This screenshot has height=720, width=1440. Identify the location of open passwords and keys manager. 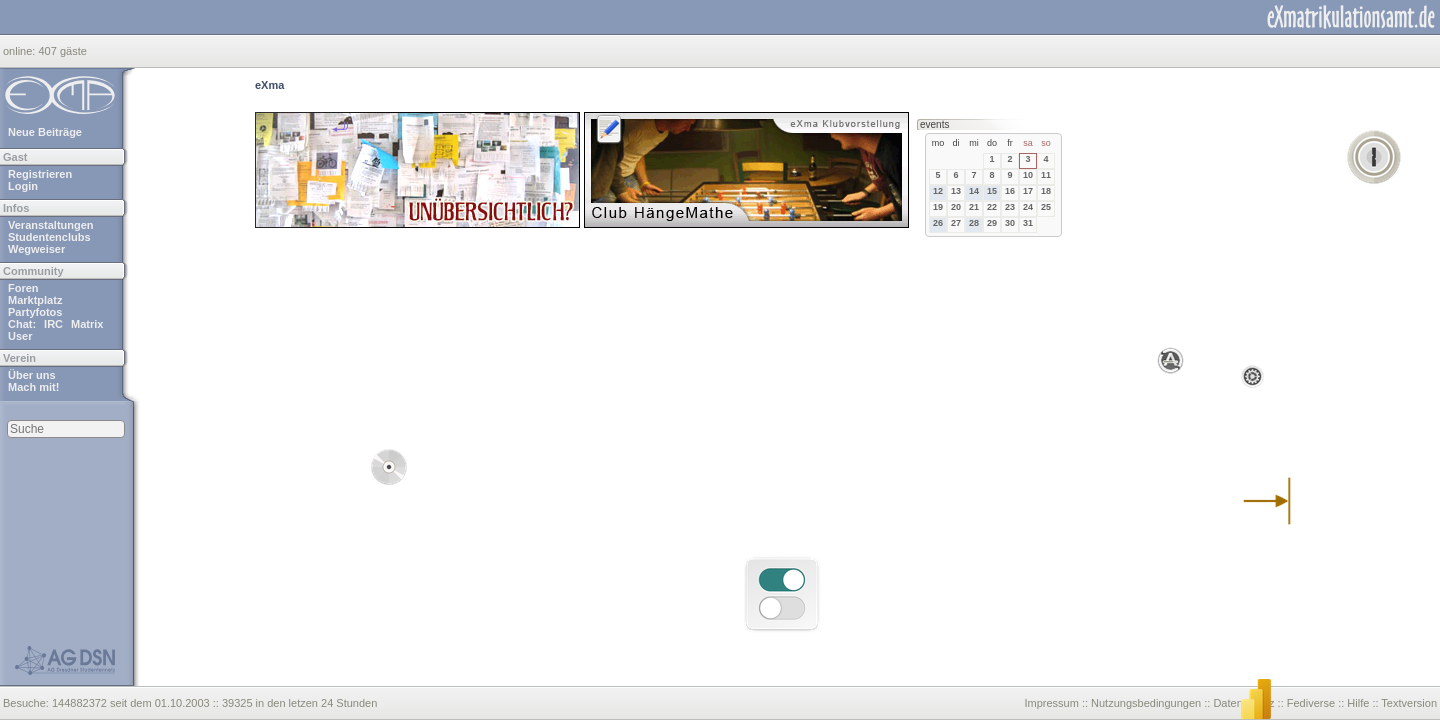
(1374, 157).